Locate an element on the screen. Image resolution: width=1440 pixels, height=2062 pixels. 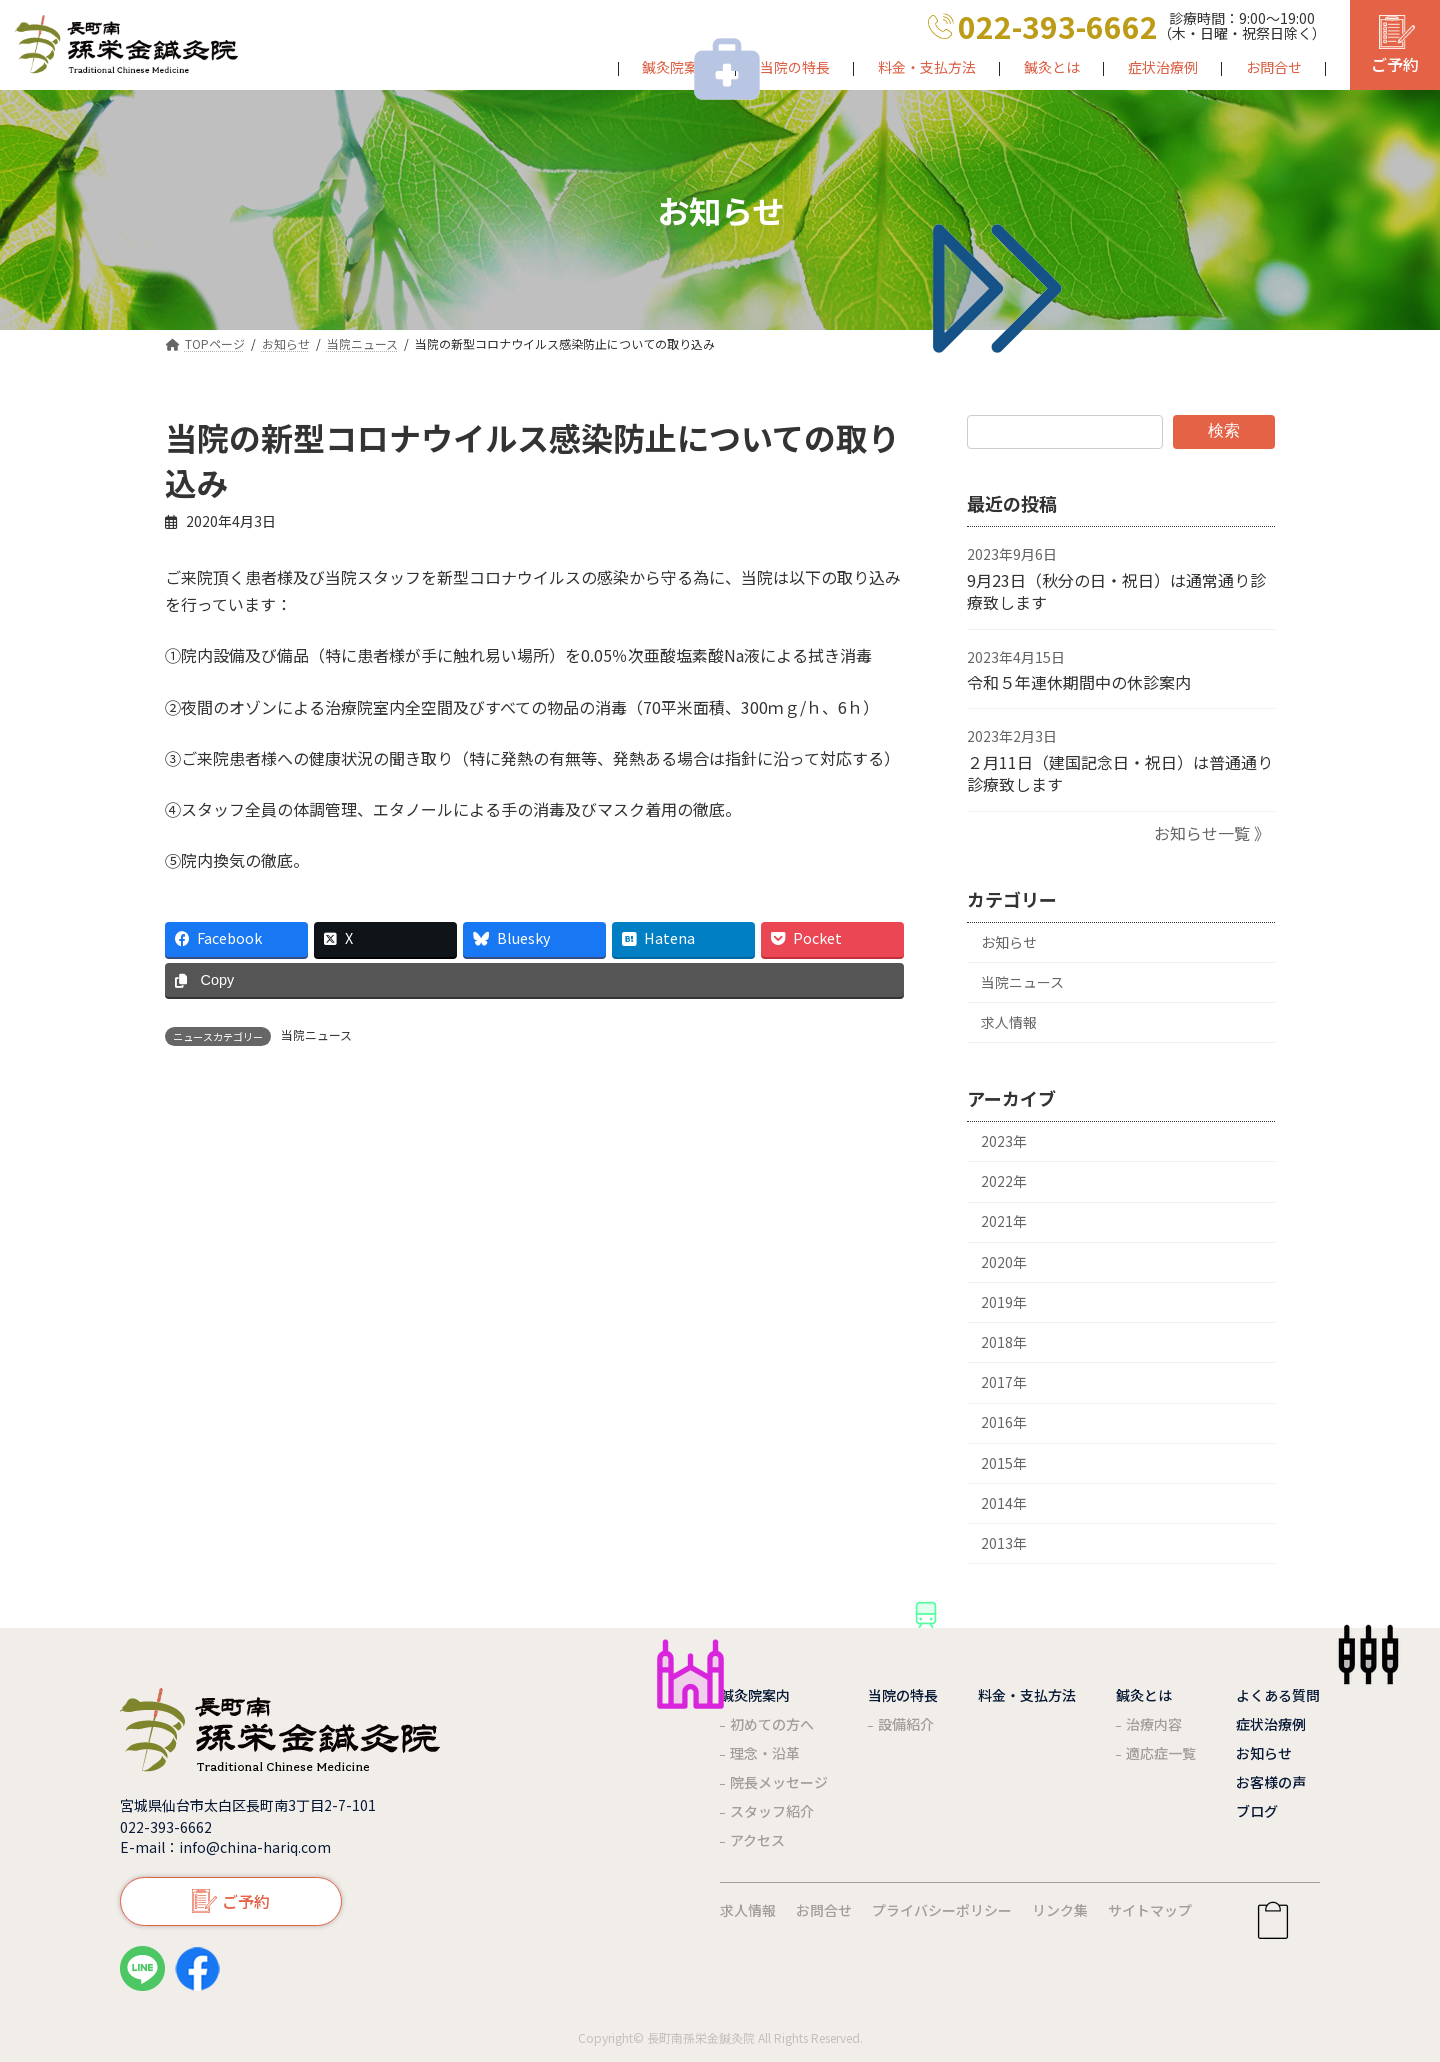
configure audio/video input settings is located at coordinates (1368, 1654).